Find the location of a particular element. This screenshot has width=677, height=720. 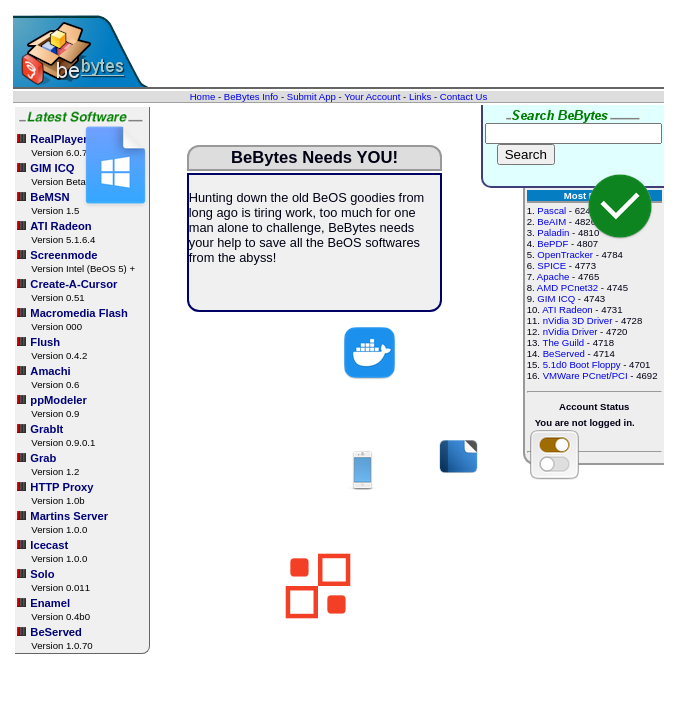

change desktop wallpaper settings is located at coordinates (458, 455).